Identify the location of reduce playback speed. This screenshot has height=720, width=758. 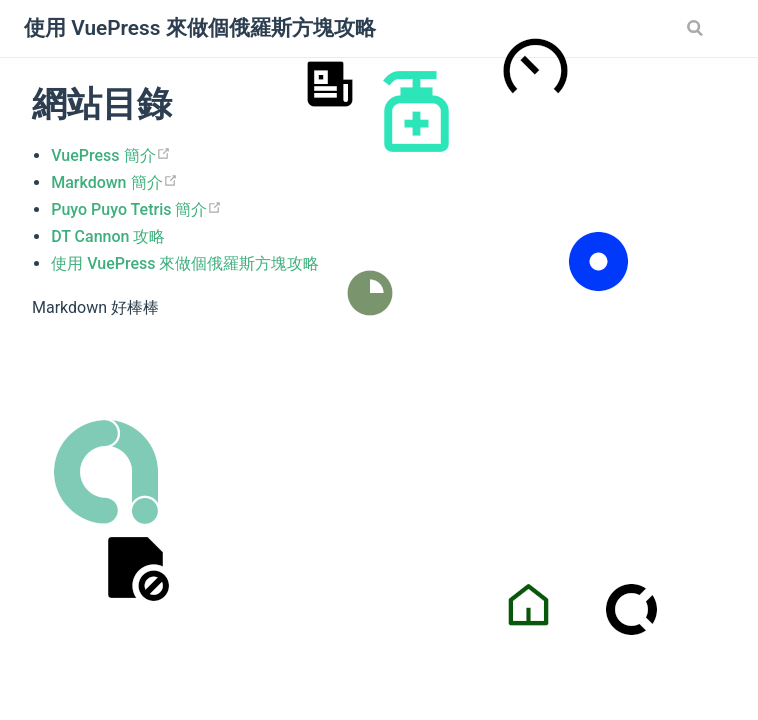
(535, 67).